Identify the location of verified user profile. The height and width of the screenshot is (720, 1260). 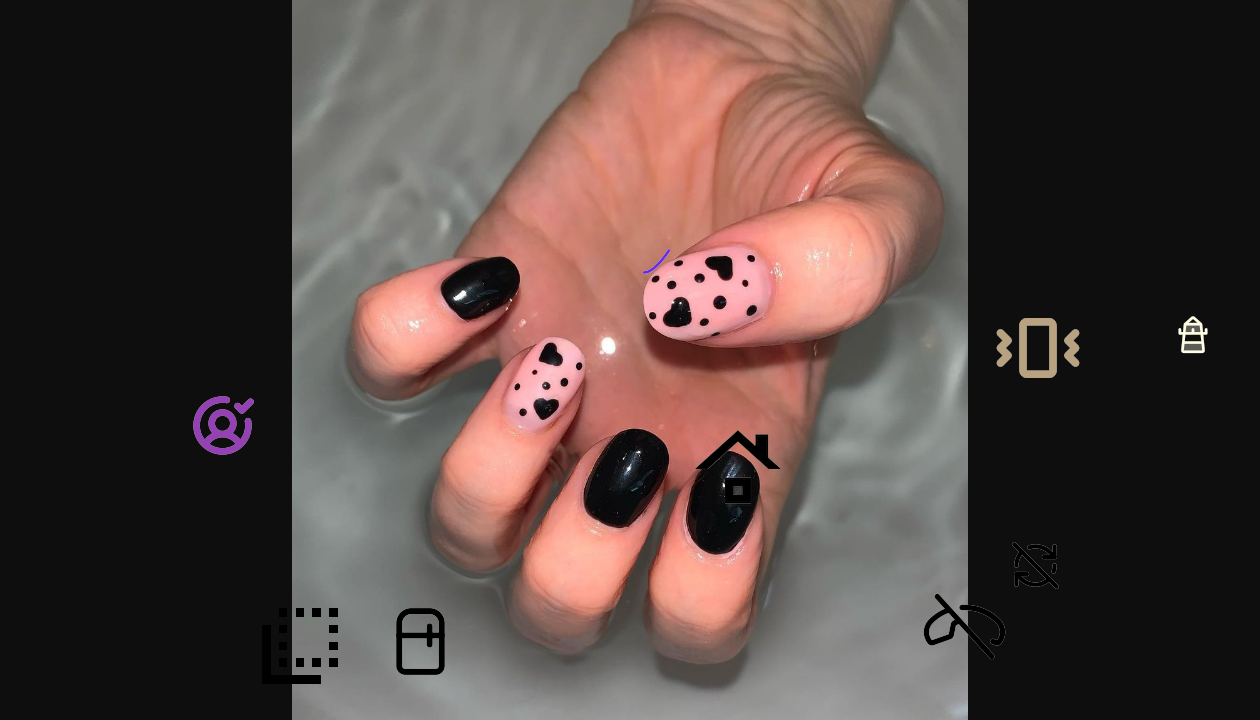
(222, 425).